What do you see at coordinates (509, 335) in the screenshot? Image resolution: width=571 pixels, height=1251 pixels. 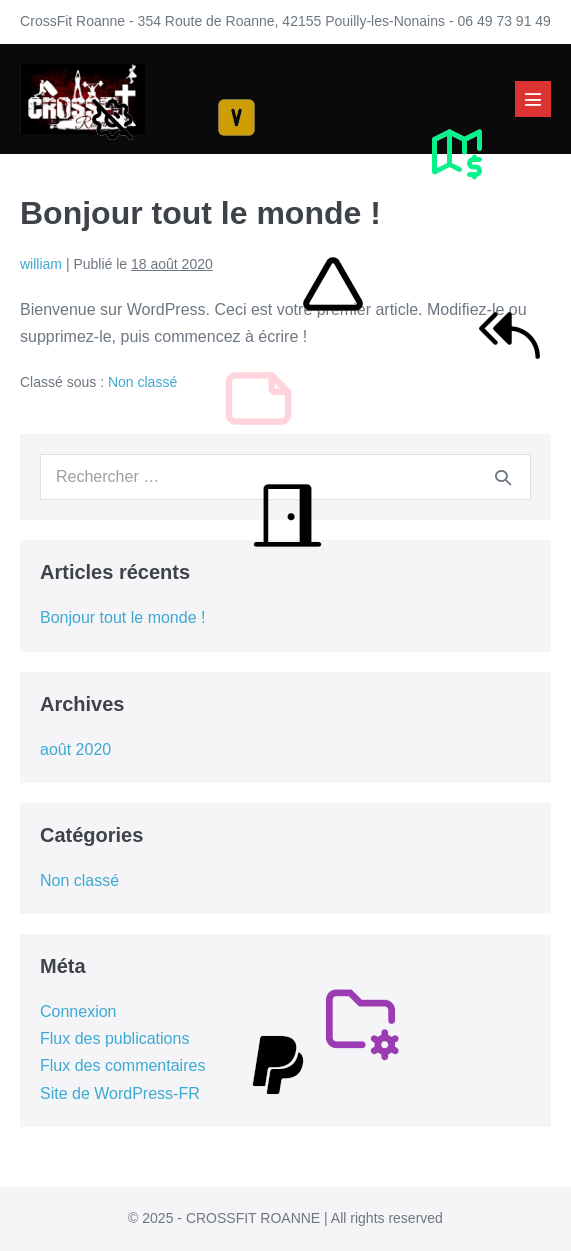 I see `reply all to a message or email` at bounding box center [509, 335].